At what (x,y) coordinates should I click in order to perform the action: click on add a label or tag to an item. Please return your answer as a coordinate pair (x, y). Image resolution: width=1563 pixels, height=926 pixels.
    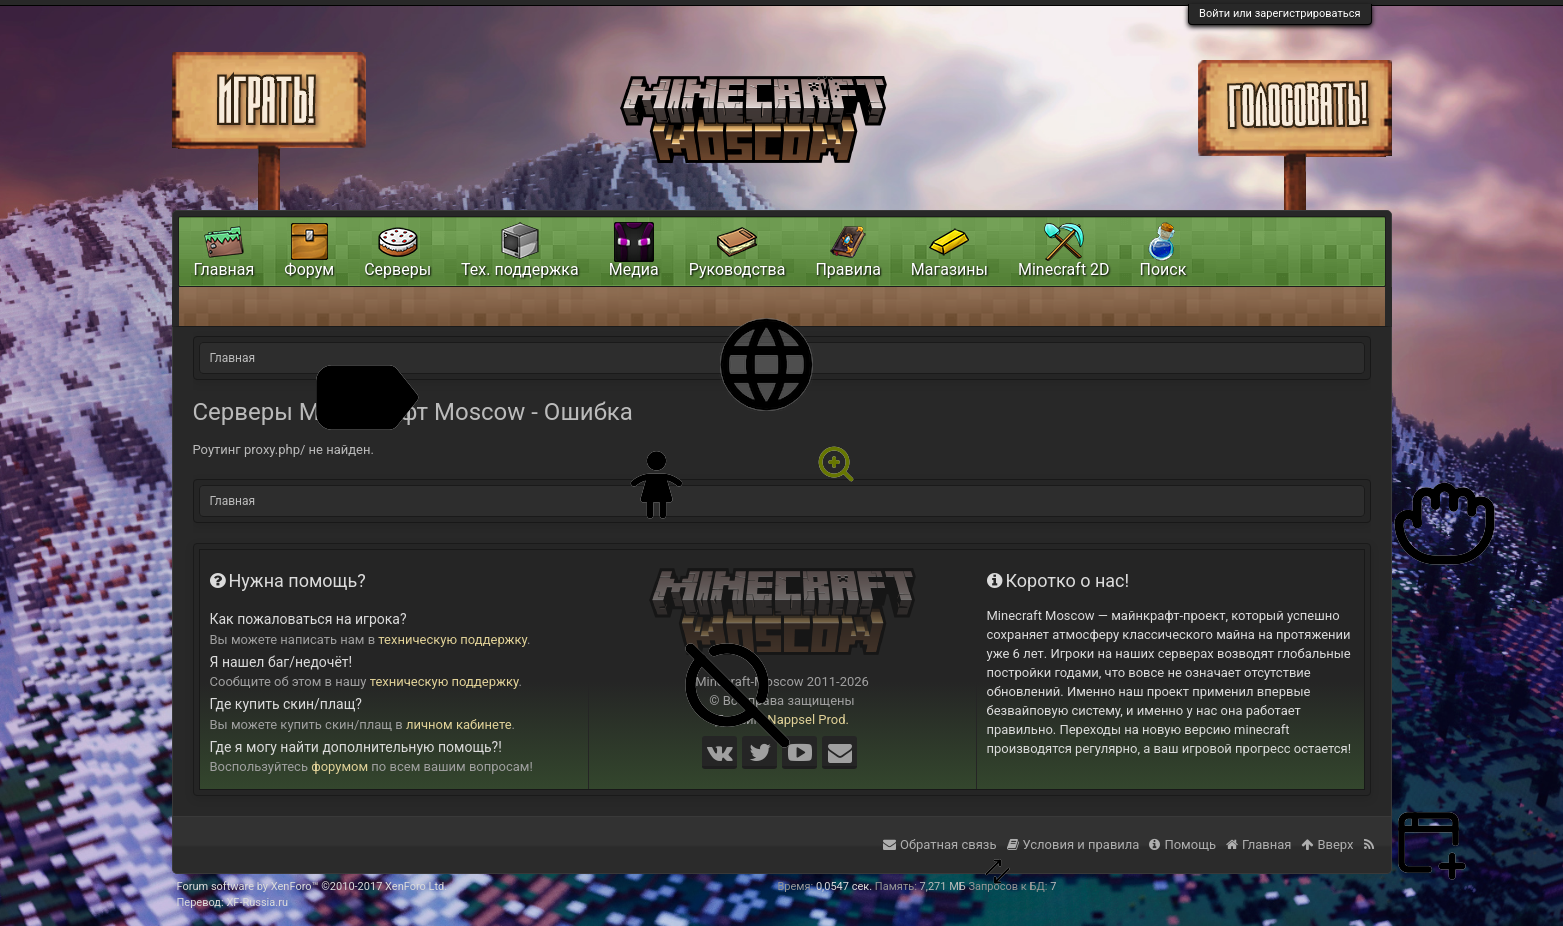
    Looking at the image, I should click on (364, 397).